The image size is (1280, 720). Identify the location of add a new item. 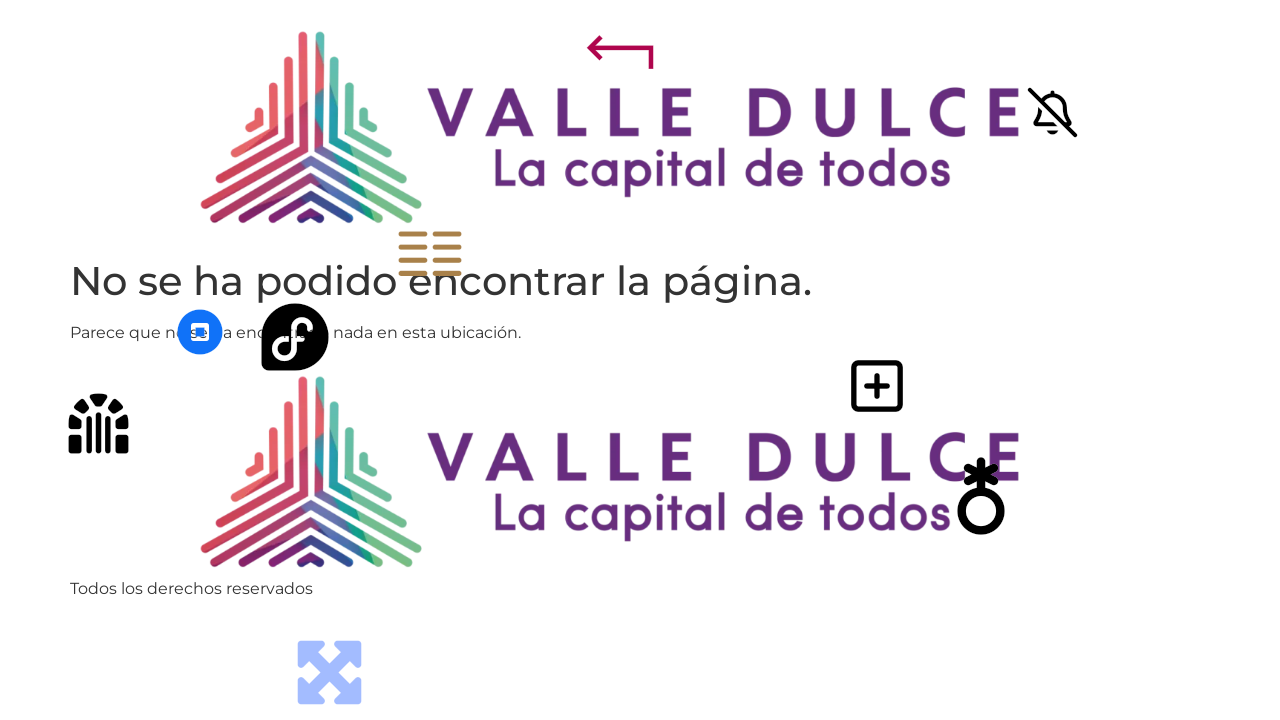
(877, 386).